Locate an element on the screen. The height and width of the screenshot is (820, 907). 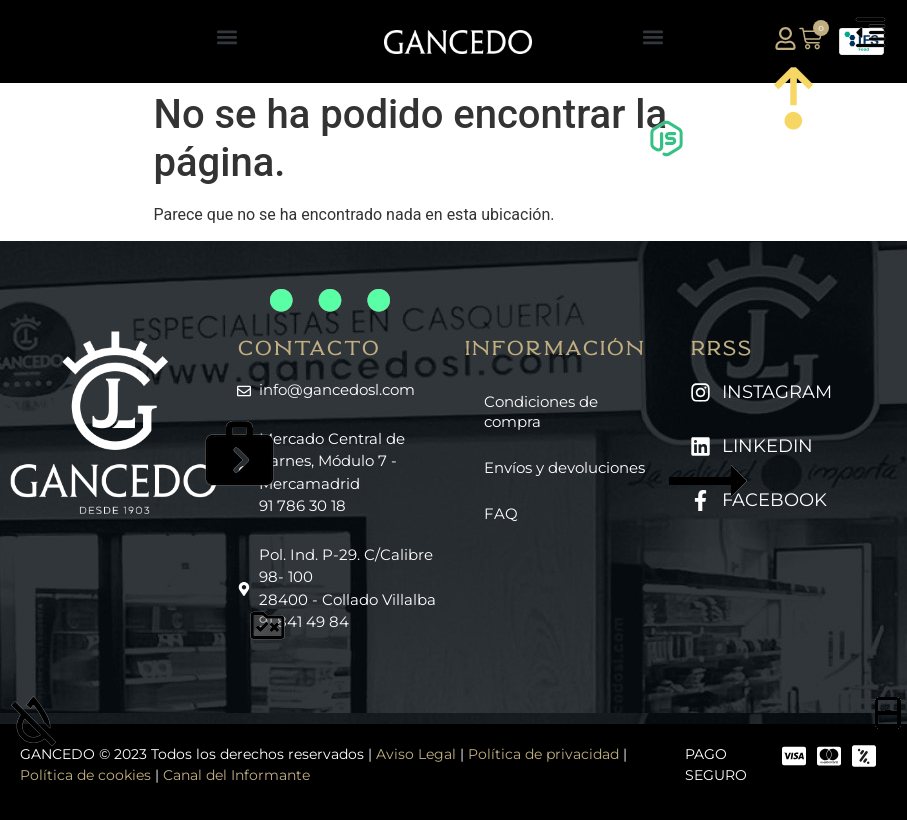
access folder with validation rules is located at coordinates (267, 625).